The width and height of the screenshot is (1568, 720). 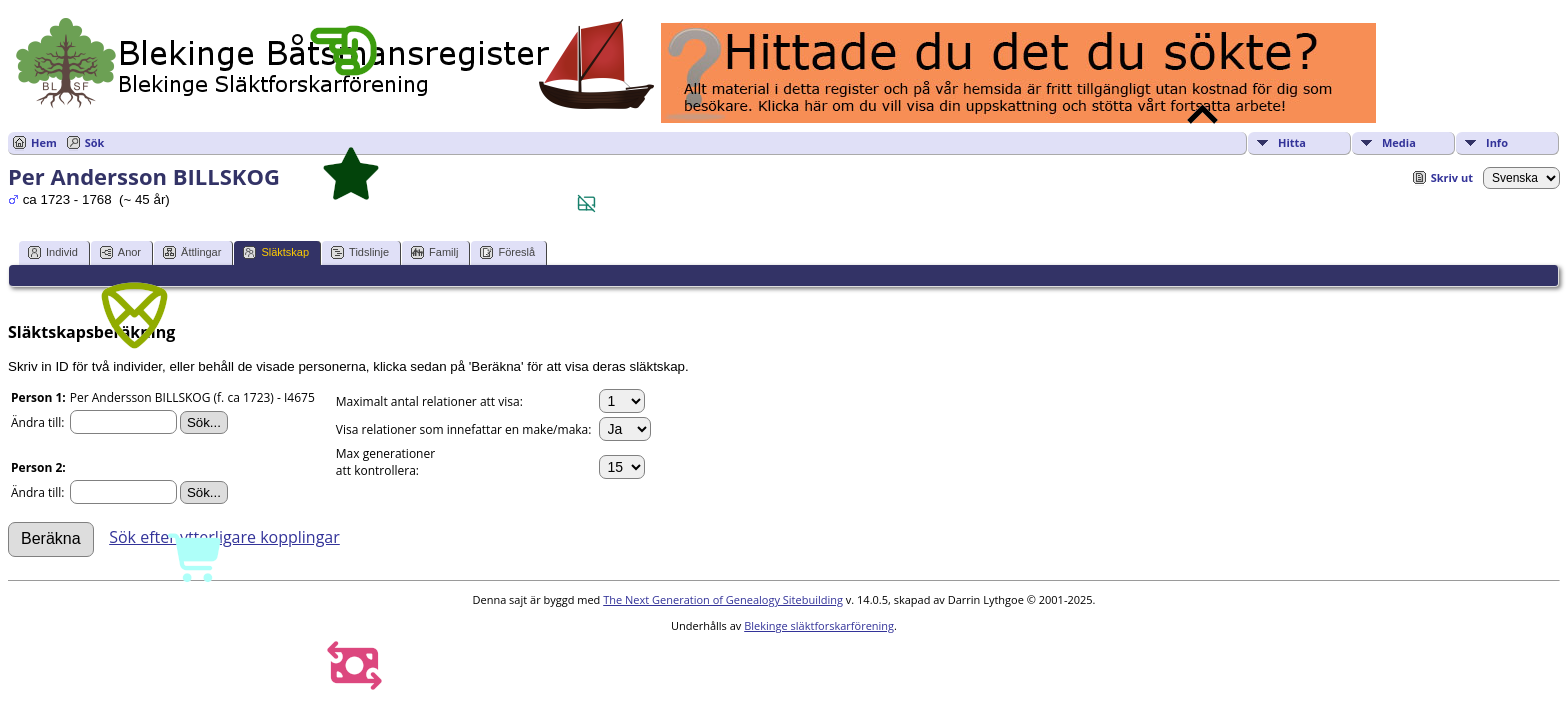 I want to click on navigate to the previous item or screen, so click(x=343, y=50).